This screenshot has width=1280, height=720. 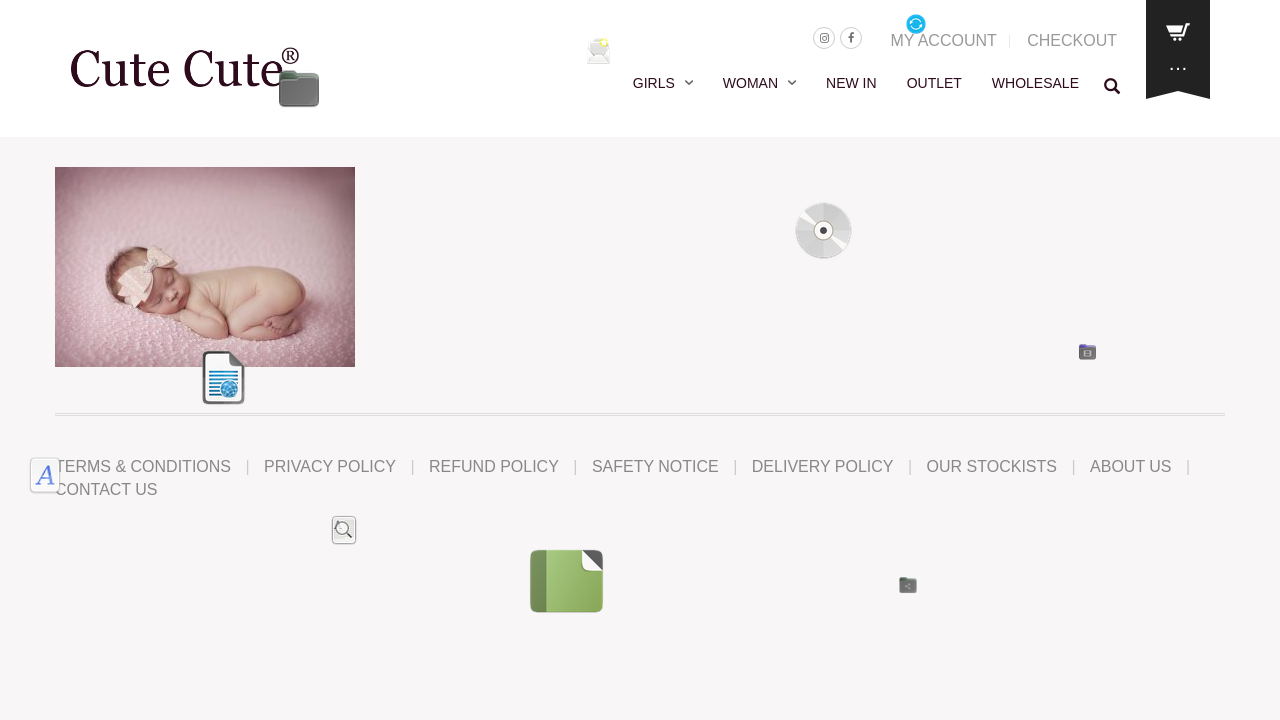 I want to click on open a folder or directory, so click(x=299, y=88).